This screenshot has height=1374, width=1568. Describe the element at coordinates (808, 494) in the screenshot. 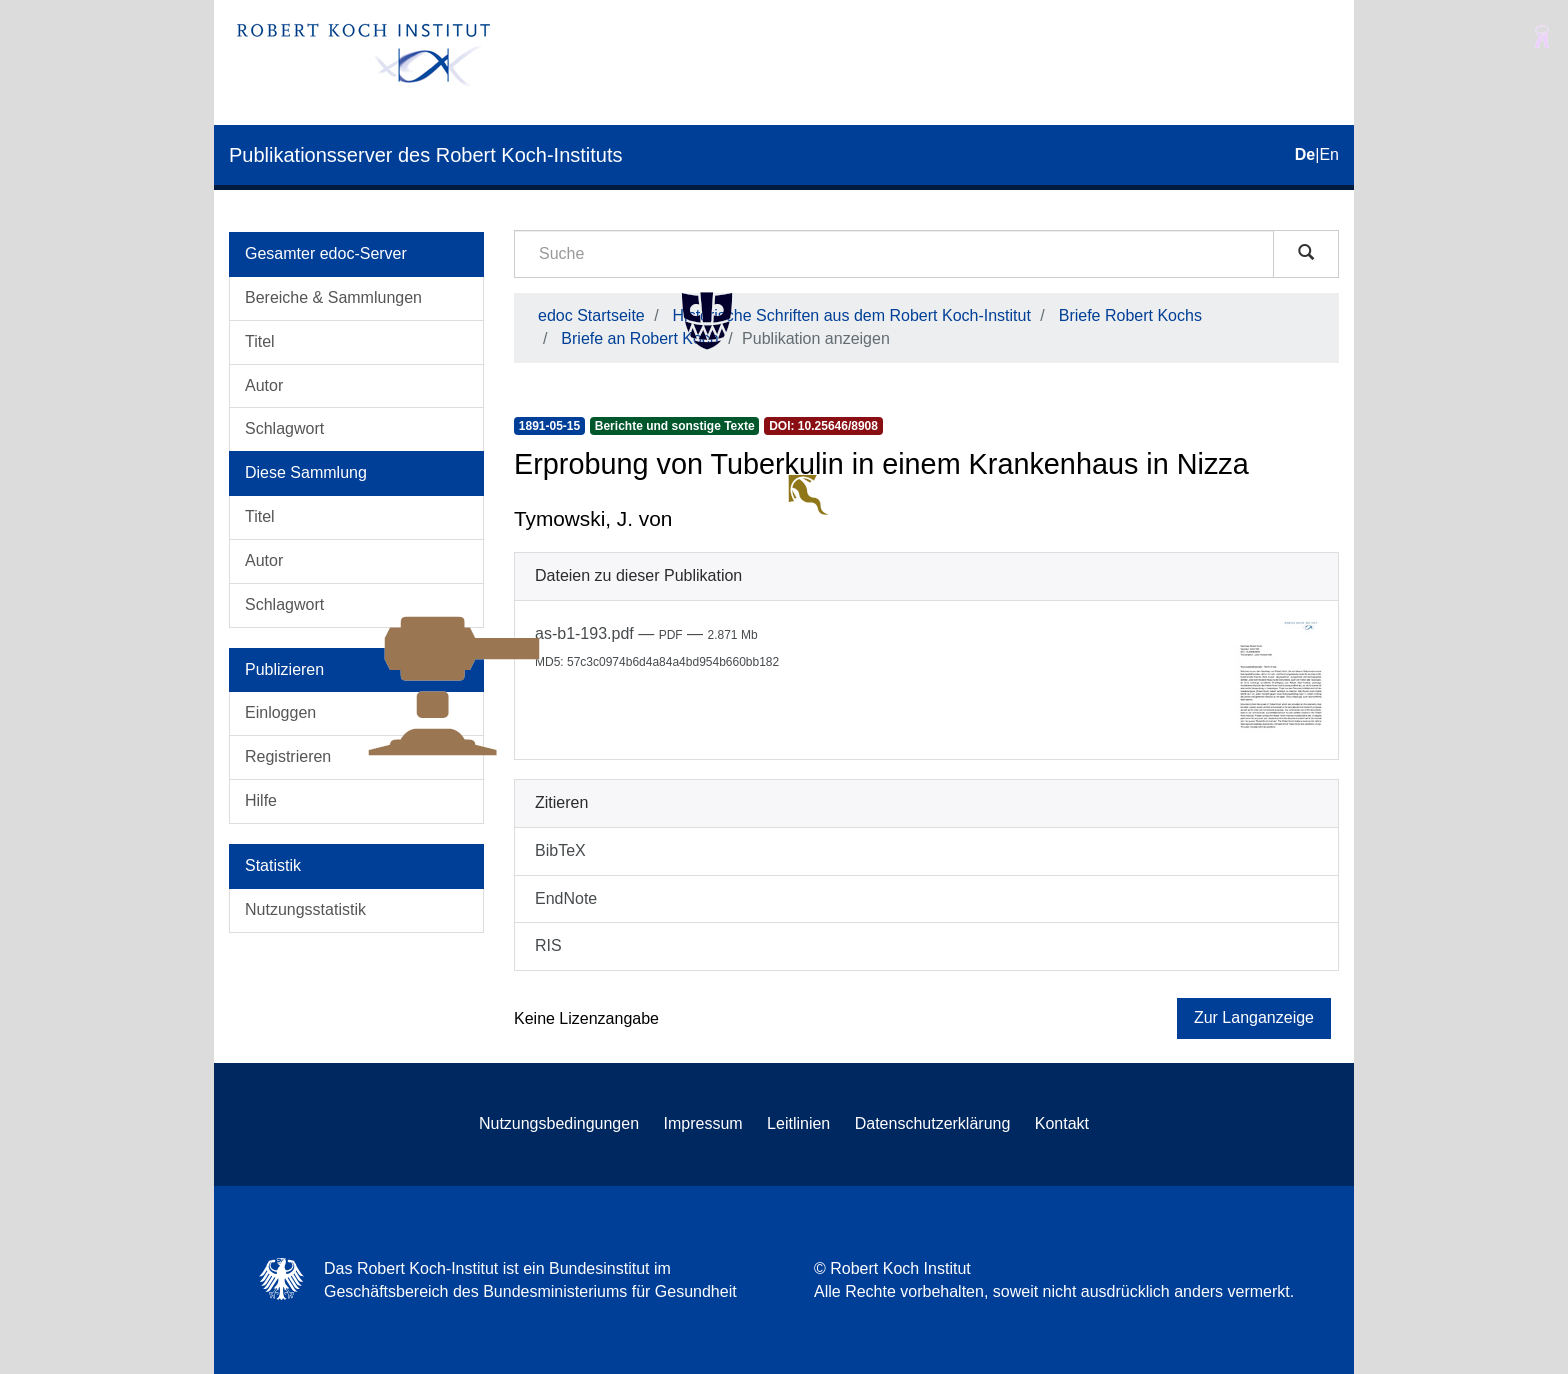

I see `reptile or lizard-themed game element` at that location.